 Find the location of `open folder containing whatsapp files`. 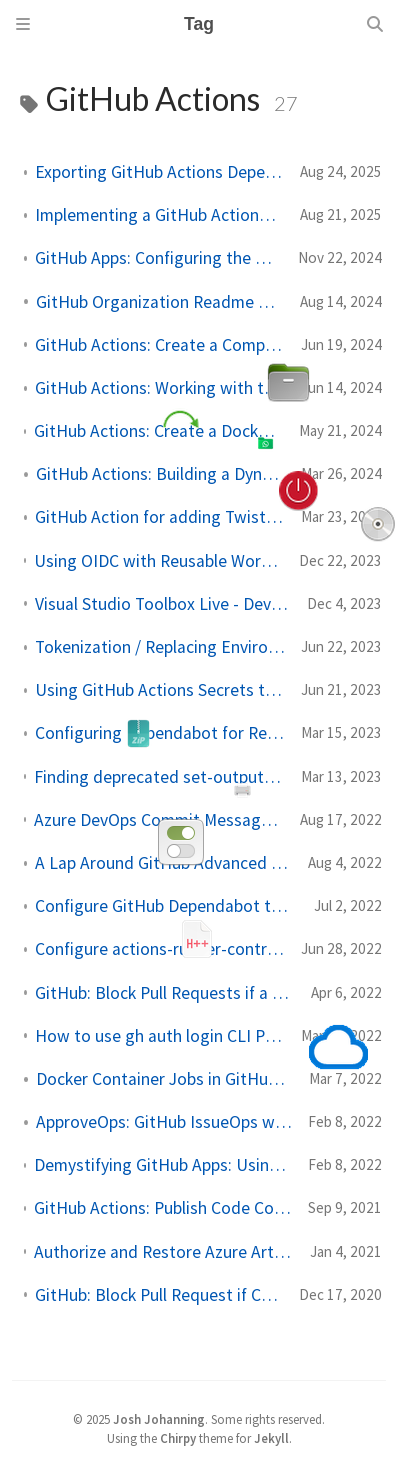

open folder containing whatsapp files is located at coordinates (265, 443).